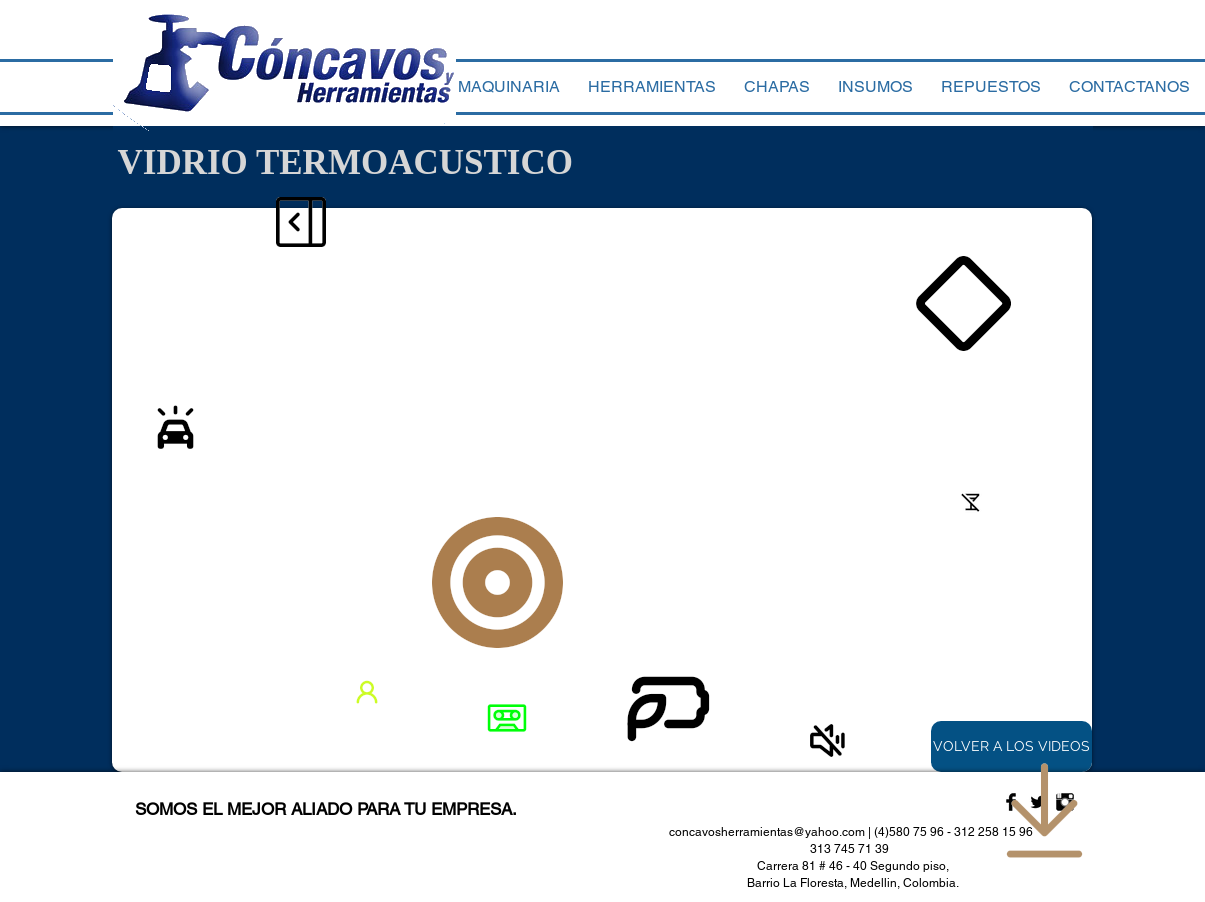  What do you see at coordinates (175, 428) in the screenshot?
I see `indicates vehicle is currently active or running` at bounding box center [175, 428].